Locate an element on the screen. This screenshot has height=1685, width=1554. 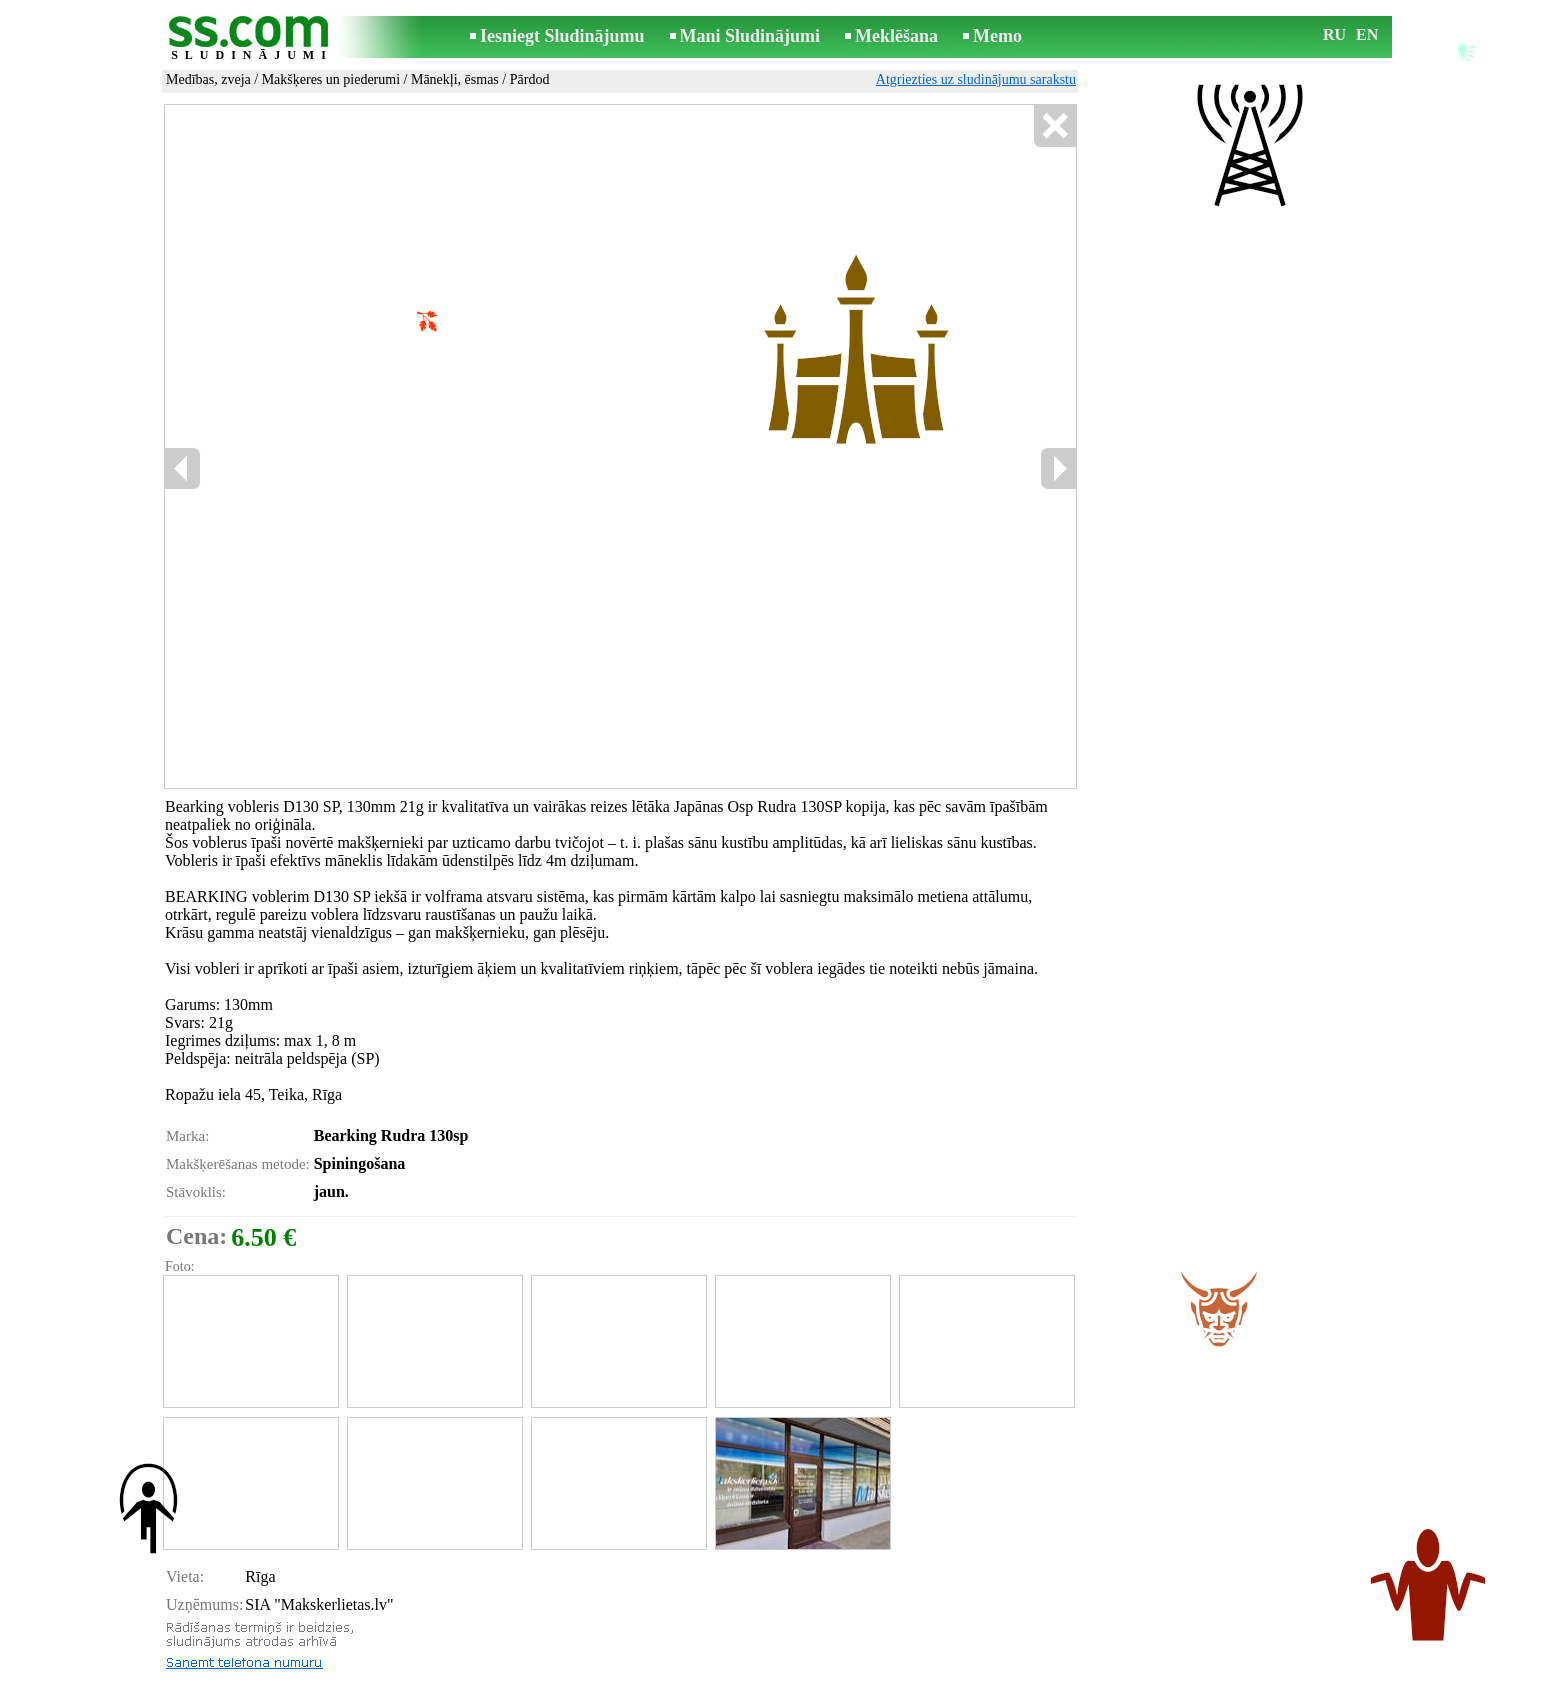
access jump rope workout or exercise is located at coordinates (148, 1508).